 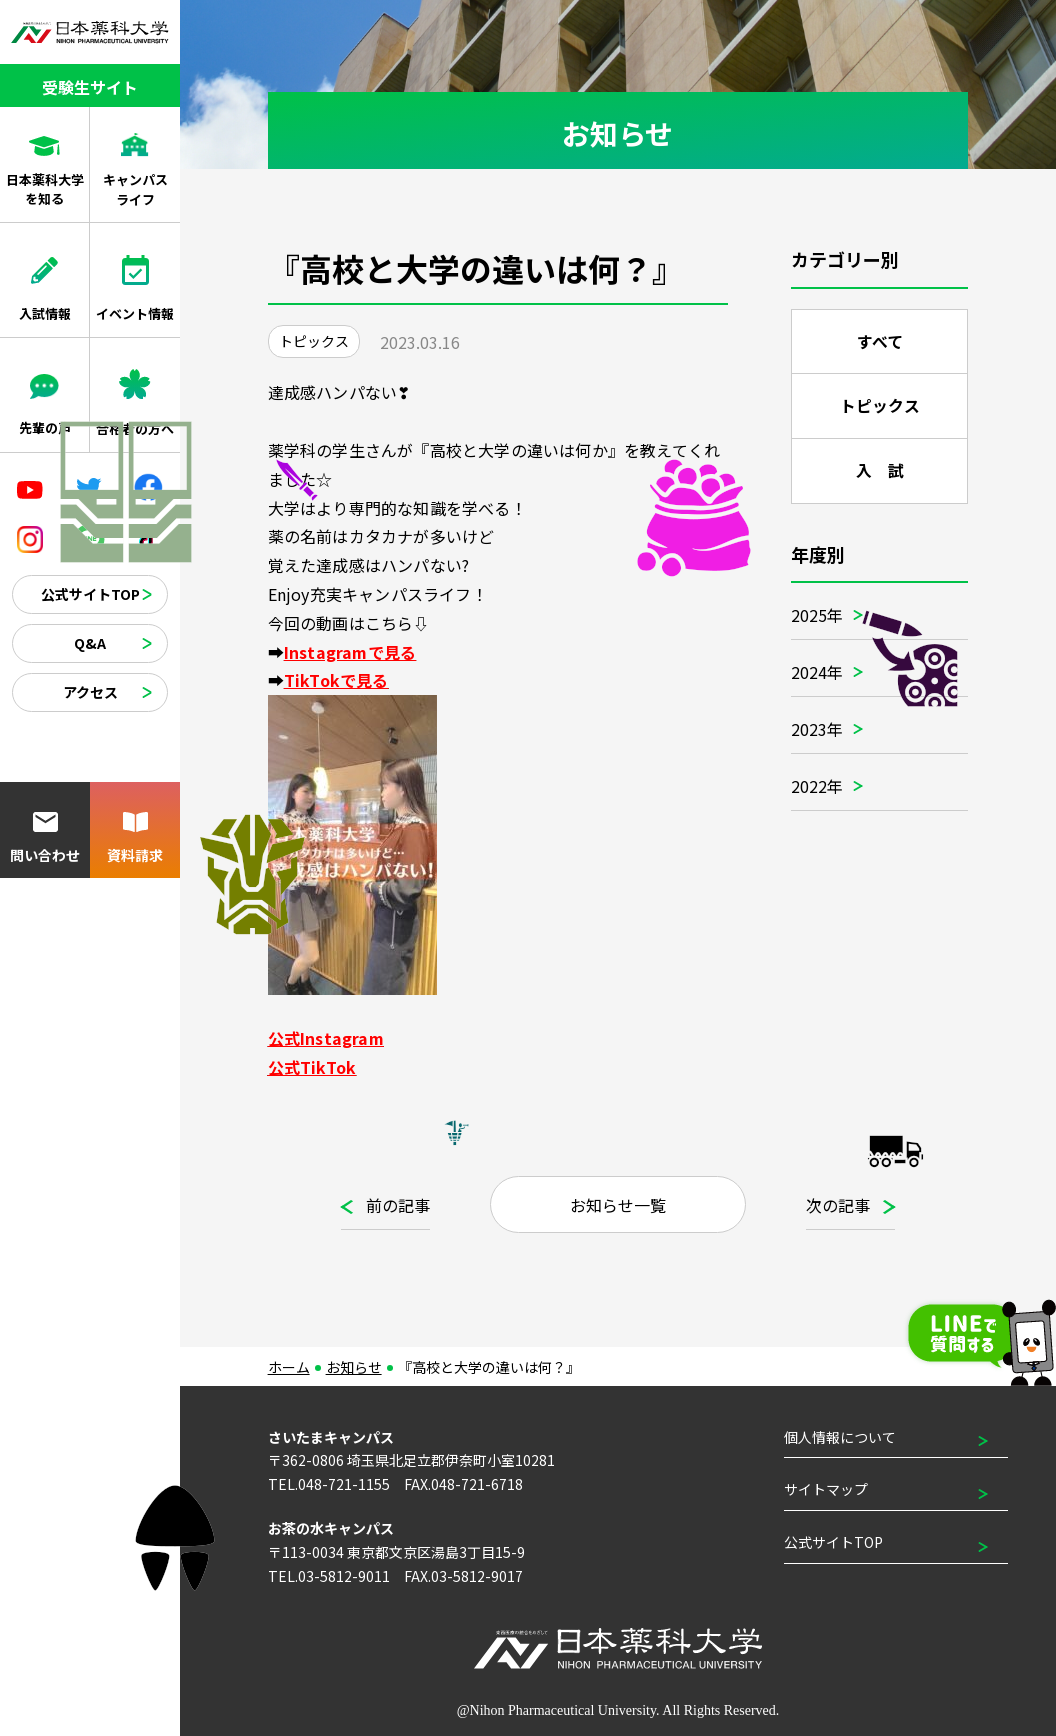 I want to click on equip a knife or melee weapon, so click(x=297, y=480).